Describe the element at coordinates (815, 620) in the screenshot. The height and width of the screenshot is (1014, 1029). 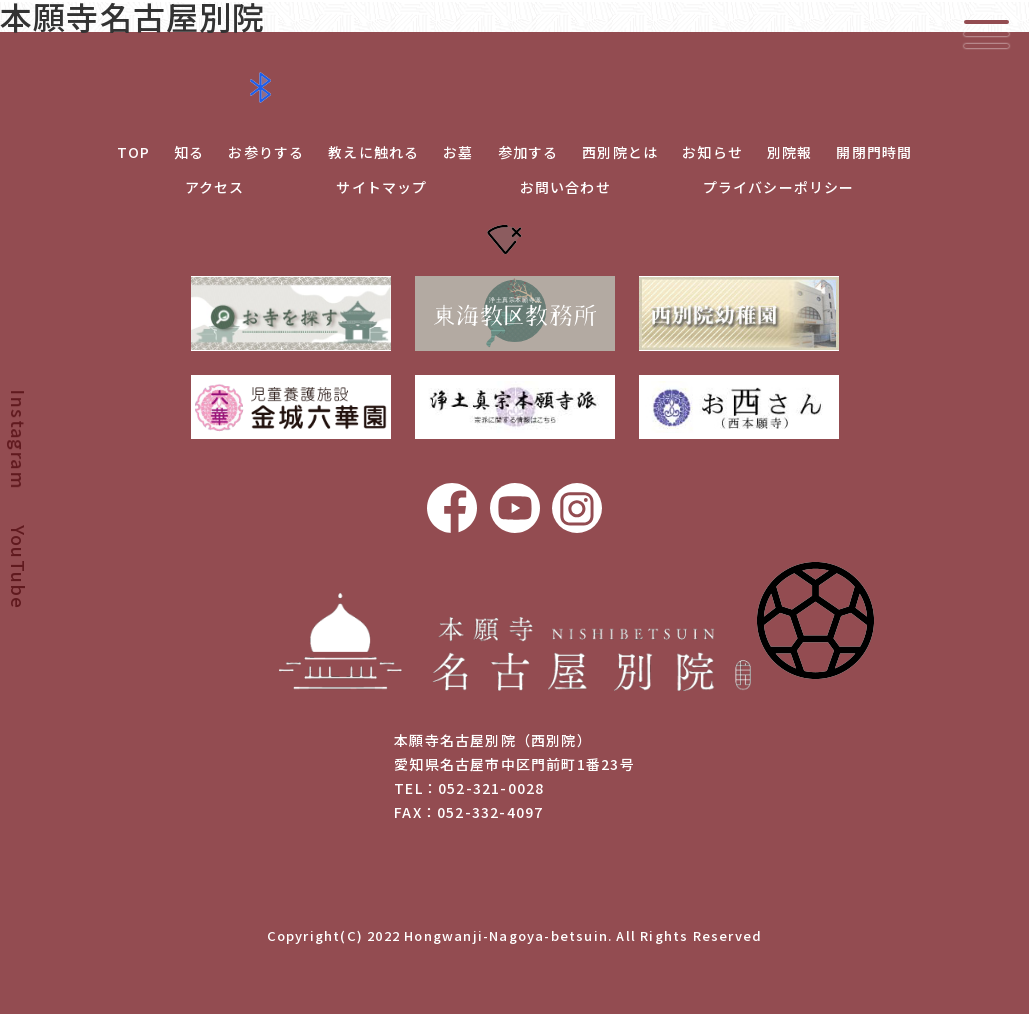
I see `access sports or soccer-related content` at that location.